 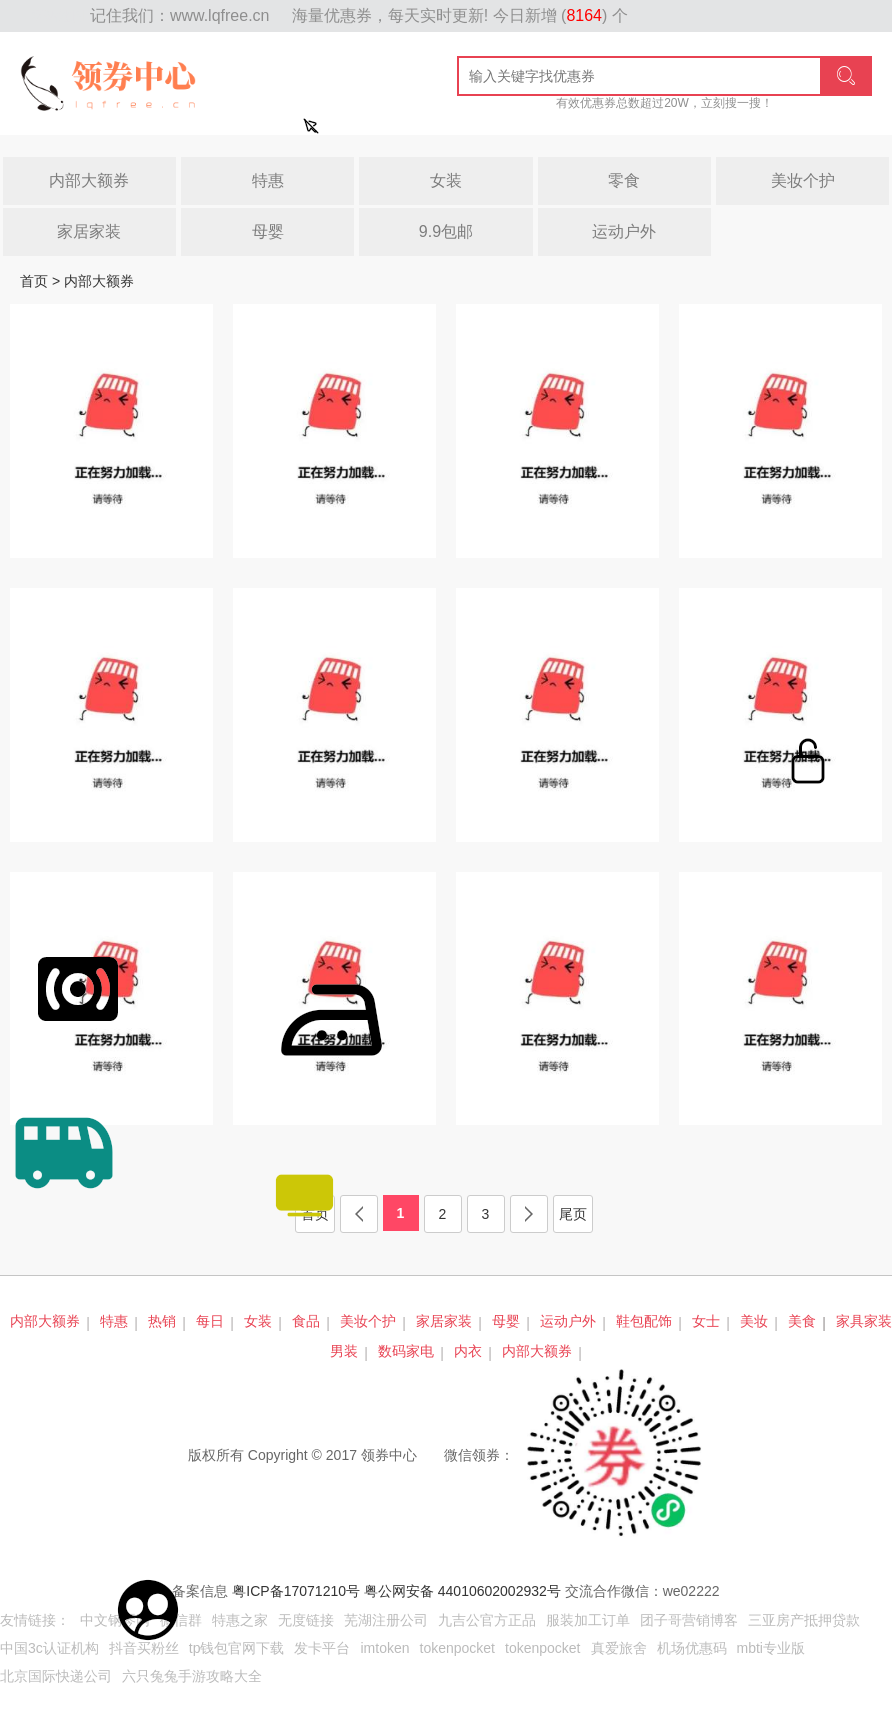 I want to click on view group or team members, so click(x=148, y=1610).